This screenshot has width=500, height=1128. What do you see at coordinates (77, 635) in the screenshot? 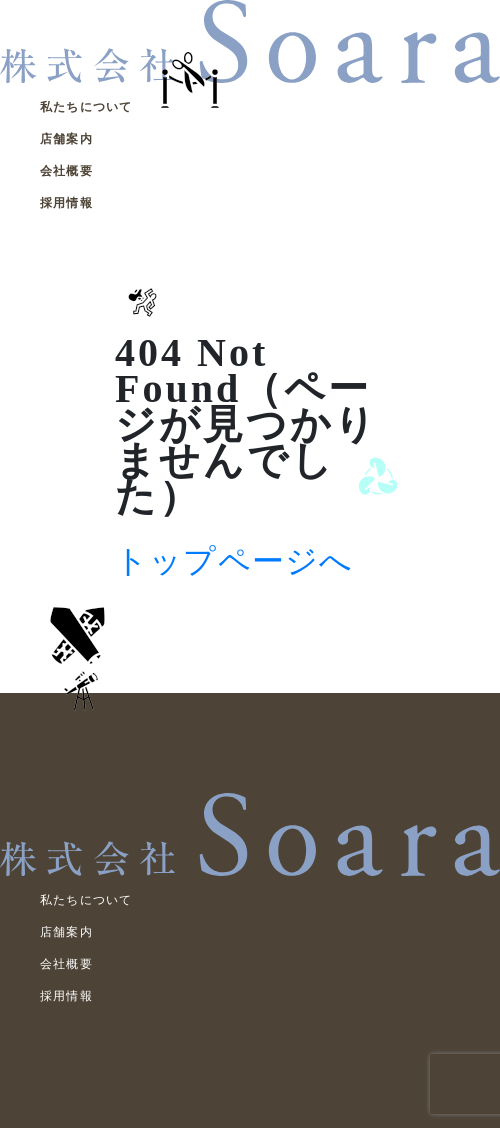
I see `equip arm armor or bracers` at bounding box center [77, 635].